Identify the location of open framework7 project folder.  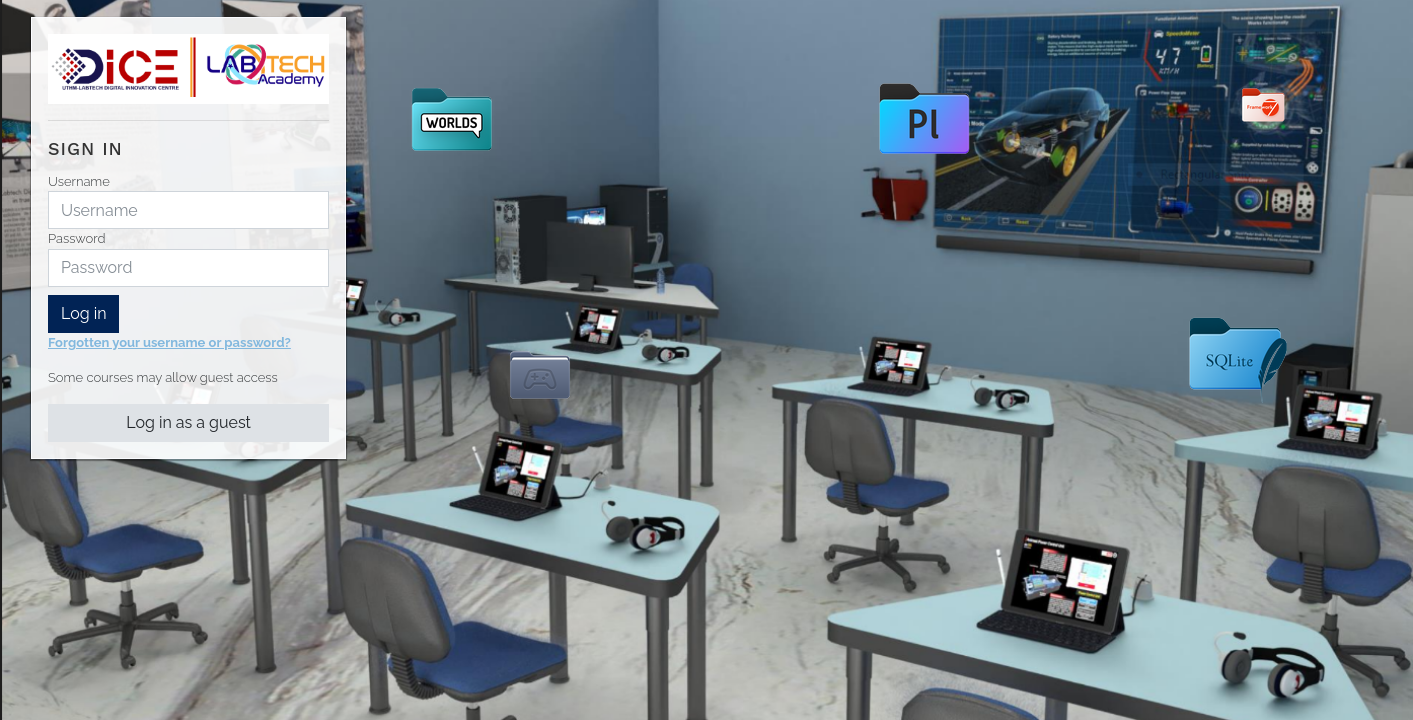
(1263, 106).